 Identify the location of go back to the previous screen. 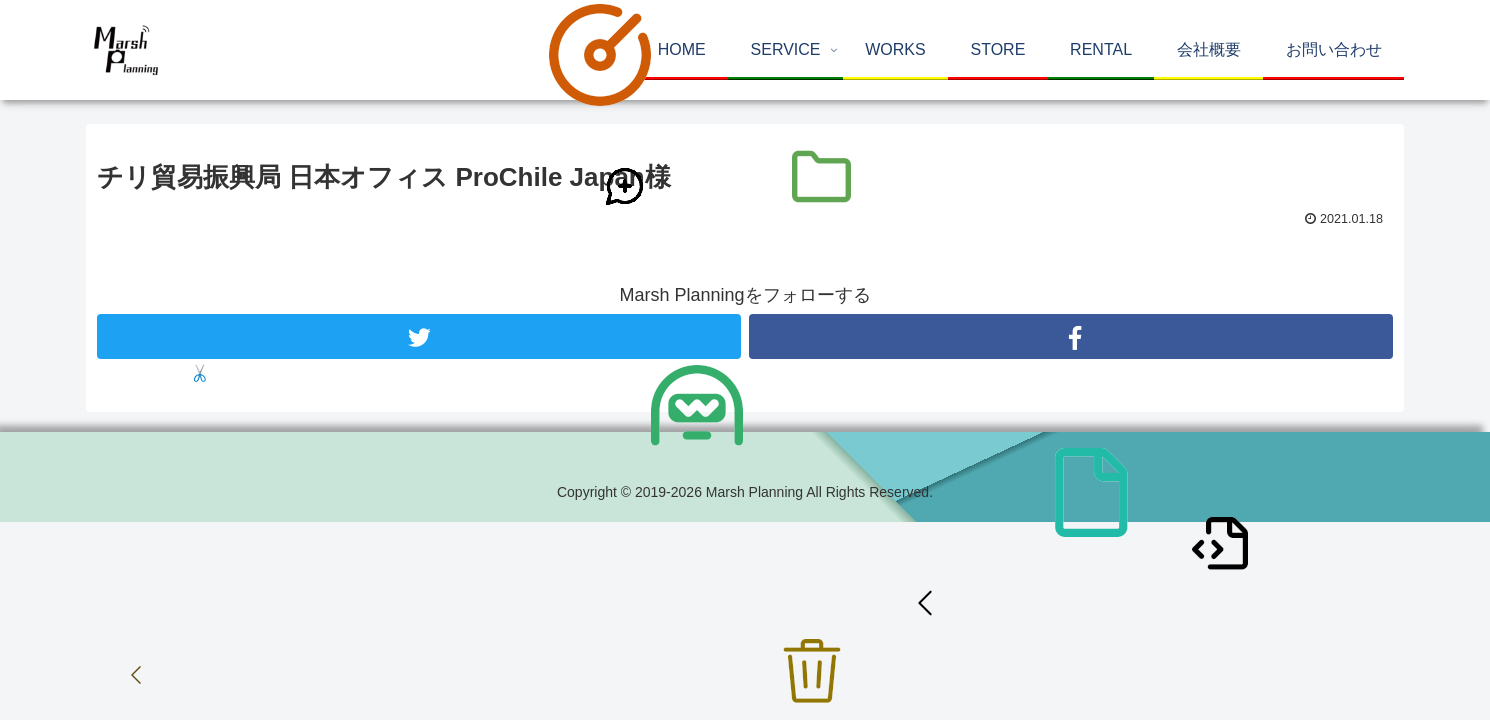
(136, 675).